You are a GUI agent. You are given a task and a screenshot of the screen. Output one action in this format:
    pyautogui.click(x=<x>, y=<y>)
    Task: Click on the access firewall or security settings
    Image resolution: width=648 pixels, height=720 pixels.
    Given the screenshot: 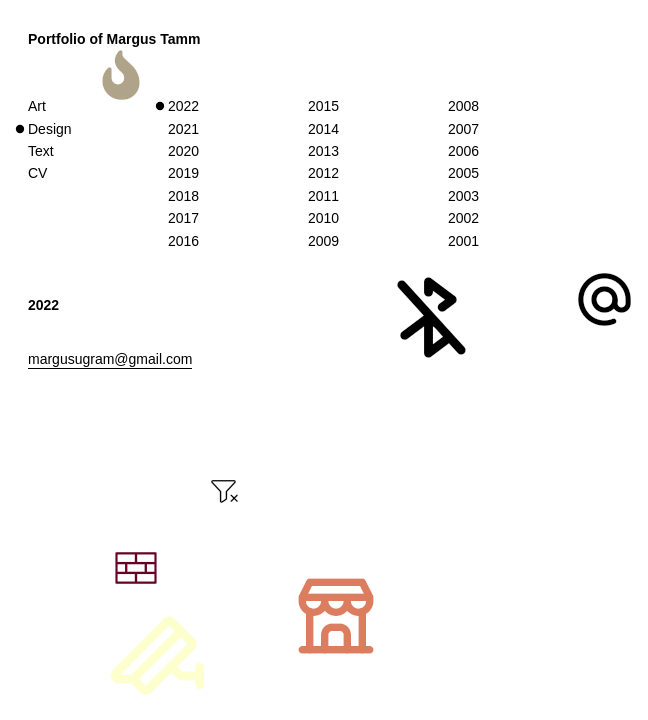 What is the action you would take?
    pyautogui.click(x=136, y=568)
    